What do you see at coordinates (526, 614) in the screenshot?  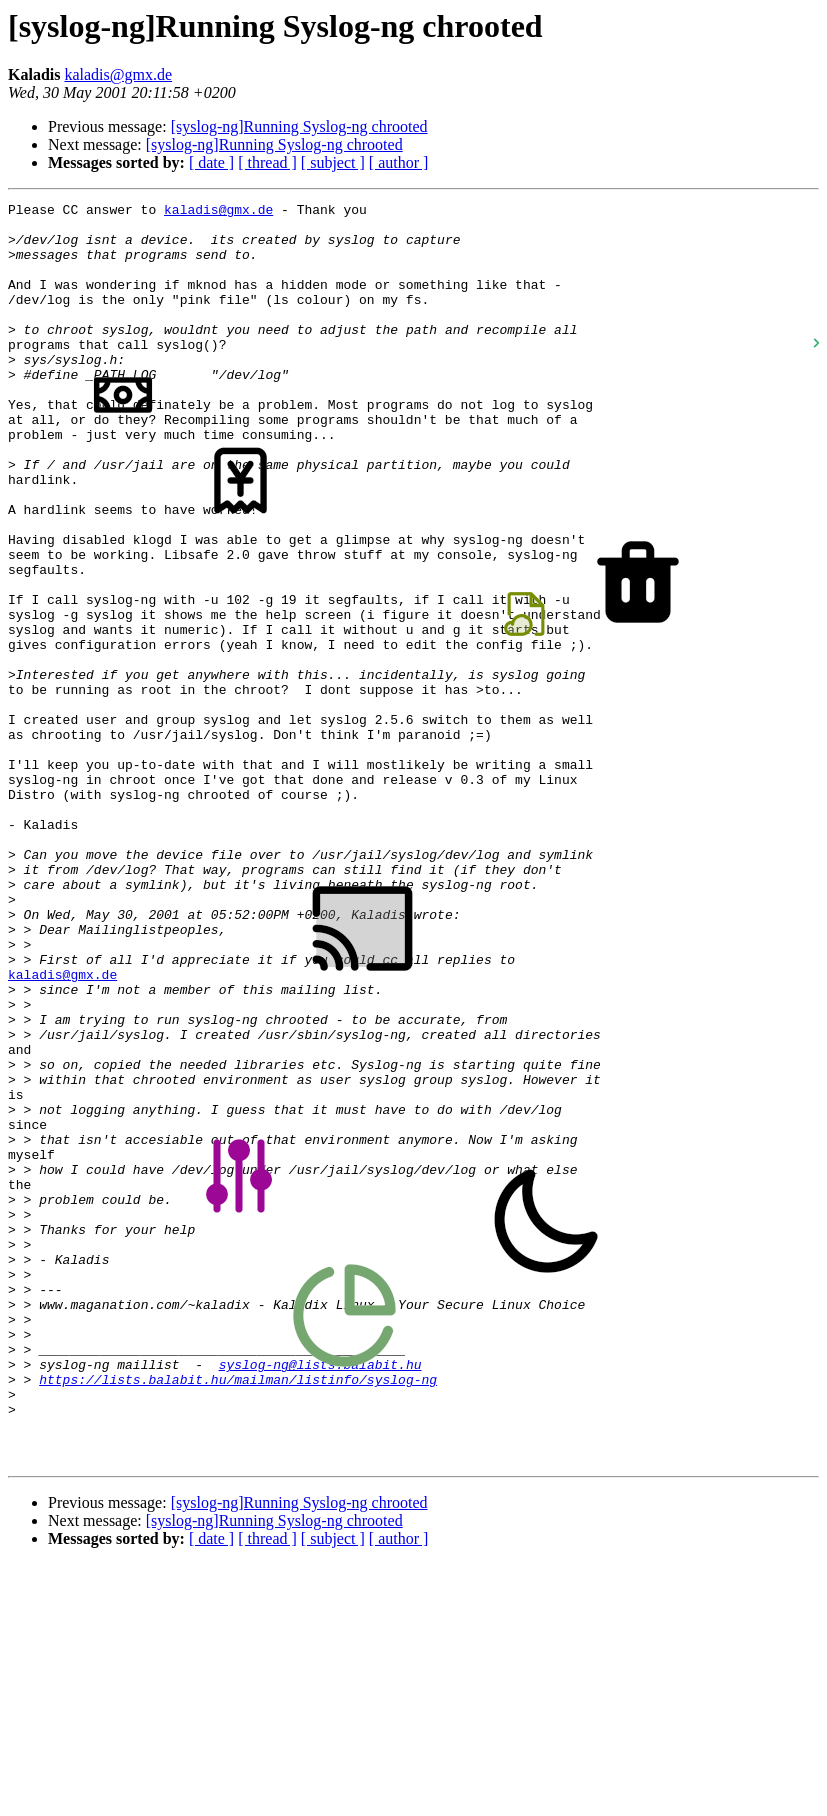 I see `access cloud-stored files` at bounding box center [526, 614].